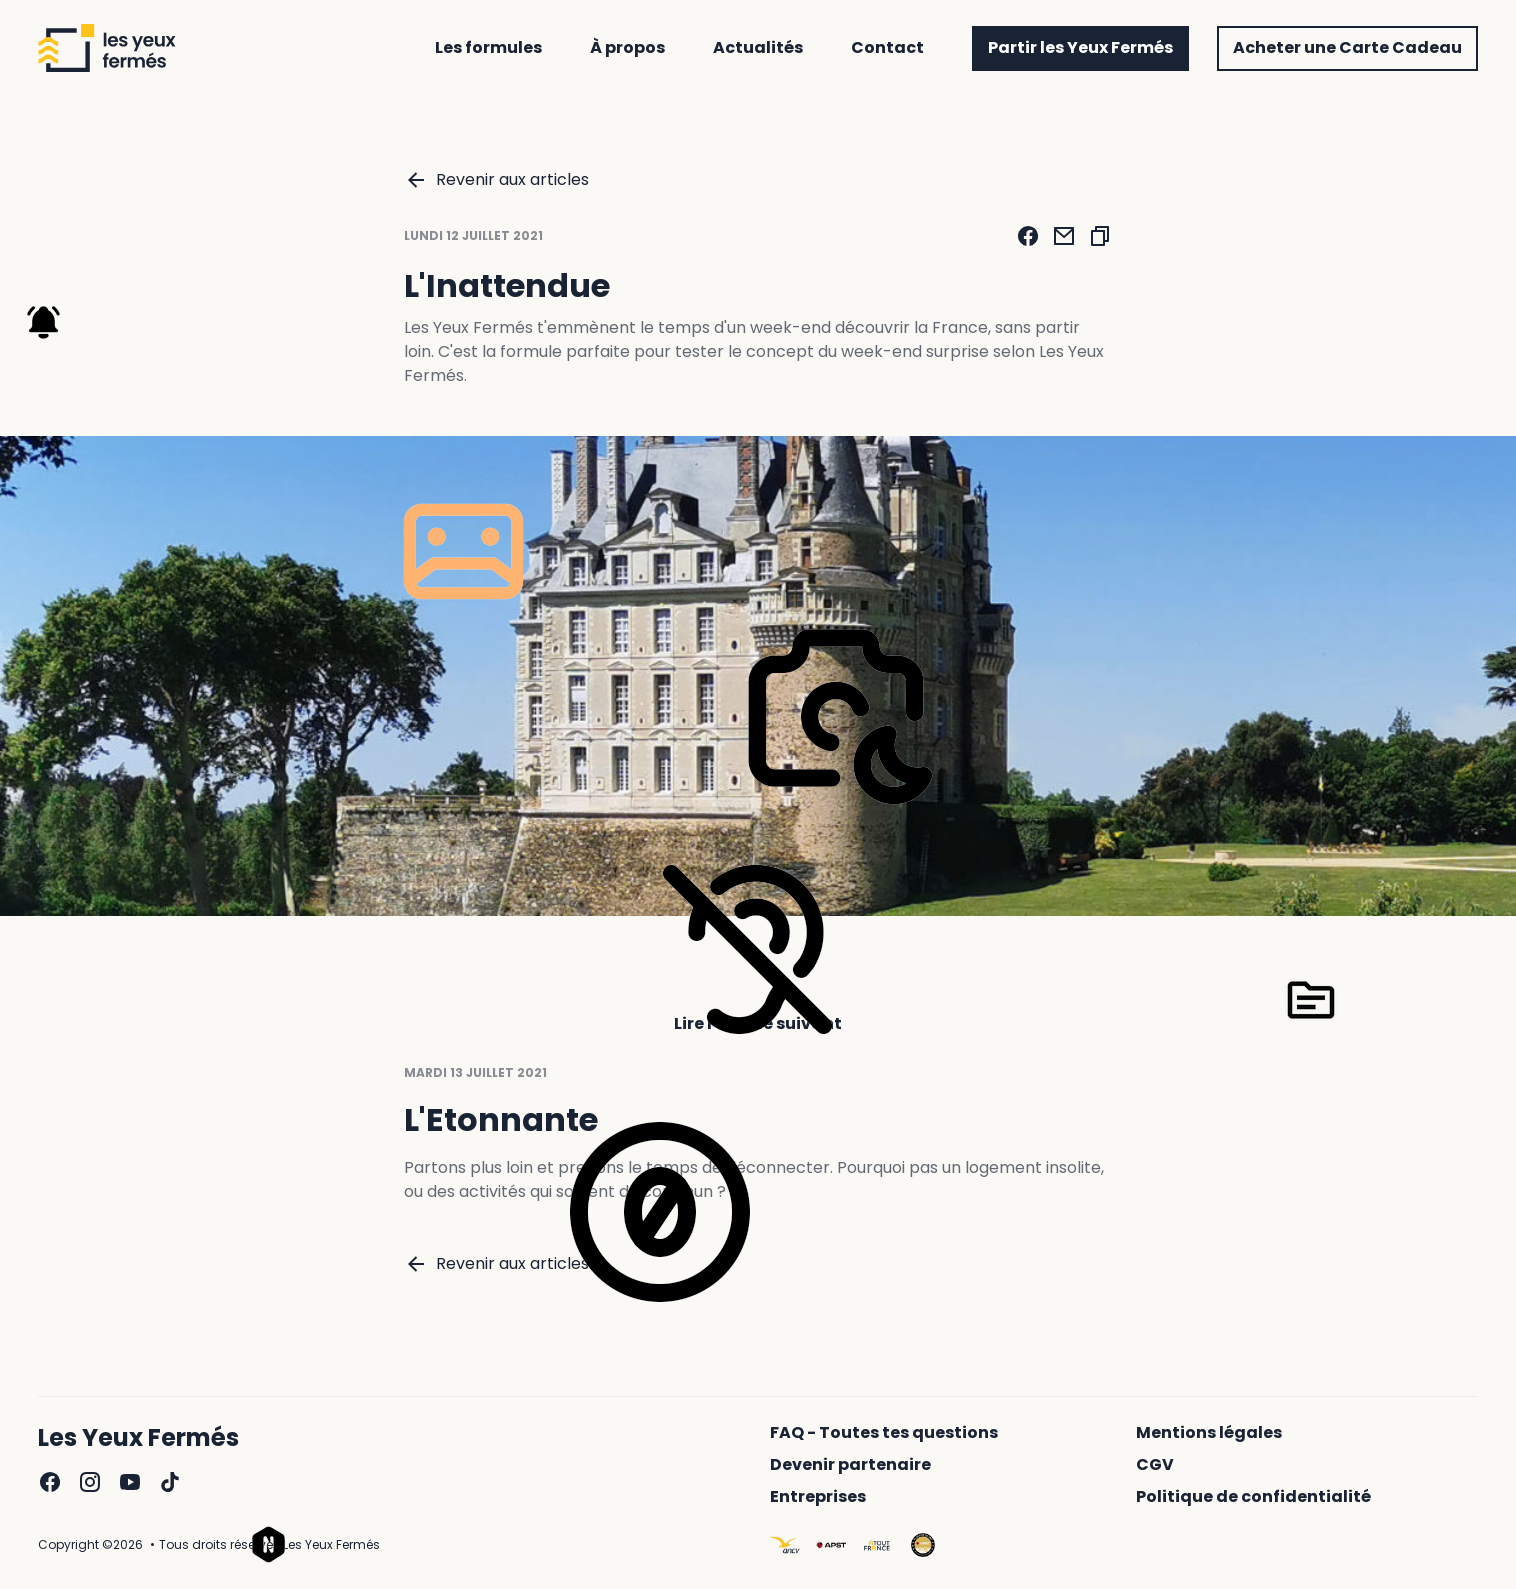 The image size is (1516, 1589). I want to click on indicates content is public domain (CC0 license), so click(660, 1212).